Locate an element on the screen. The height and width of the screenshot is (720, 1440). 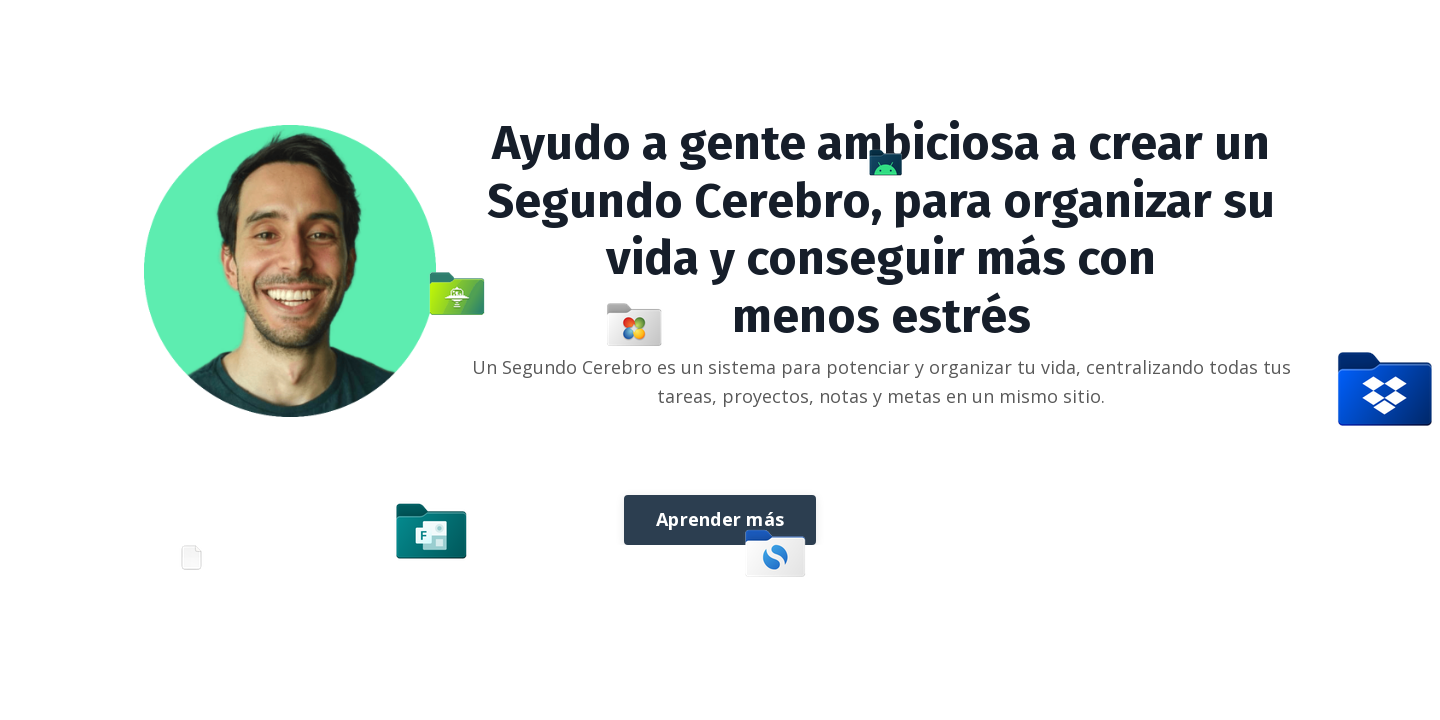
open android files folder is located at coordinates (885, 163).